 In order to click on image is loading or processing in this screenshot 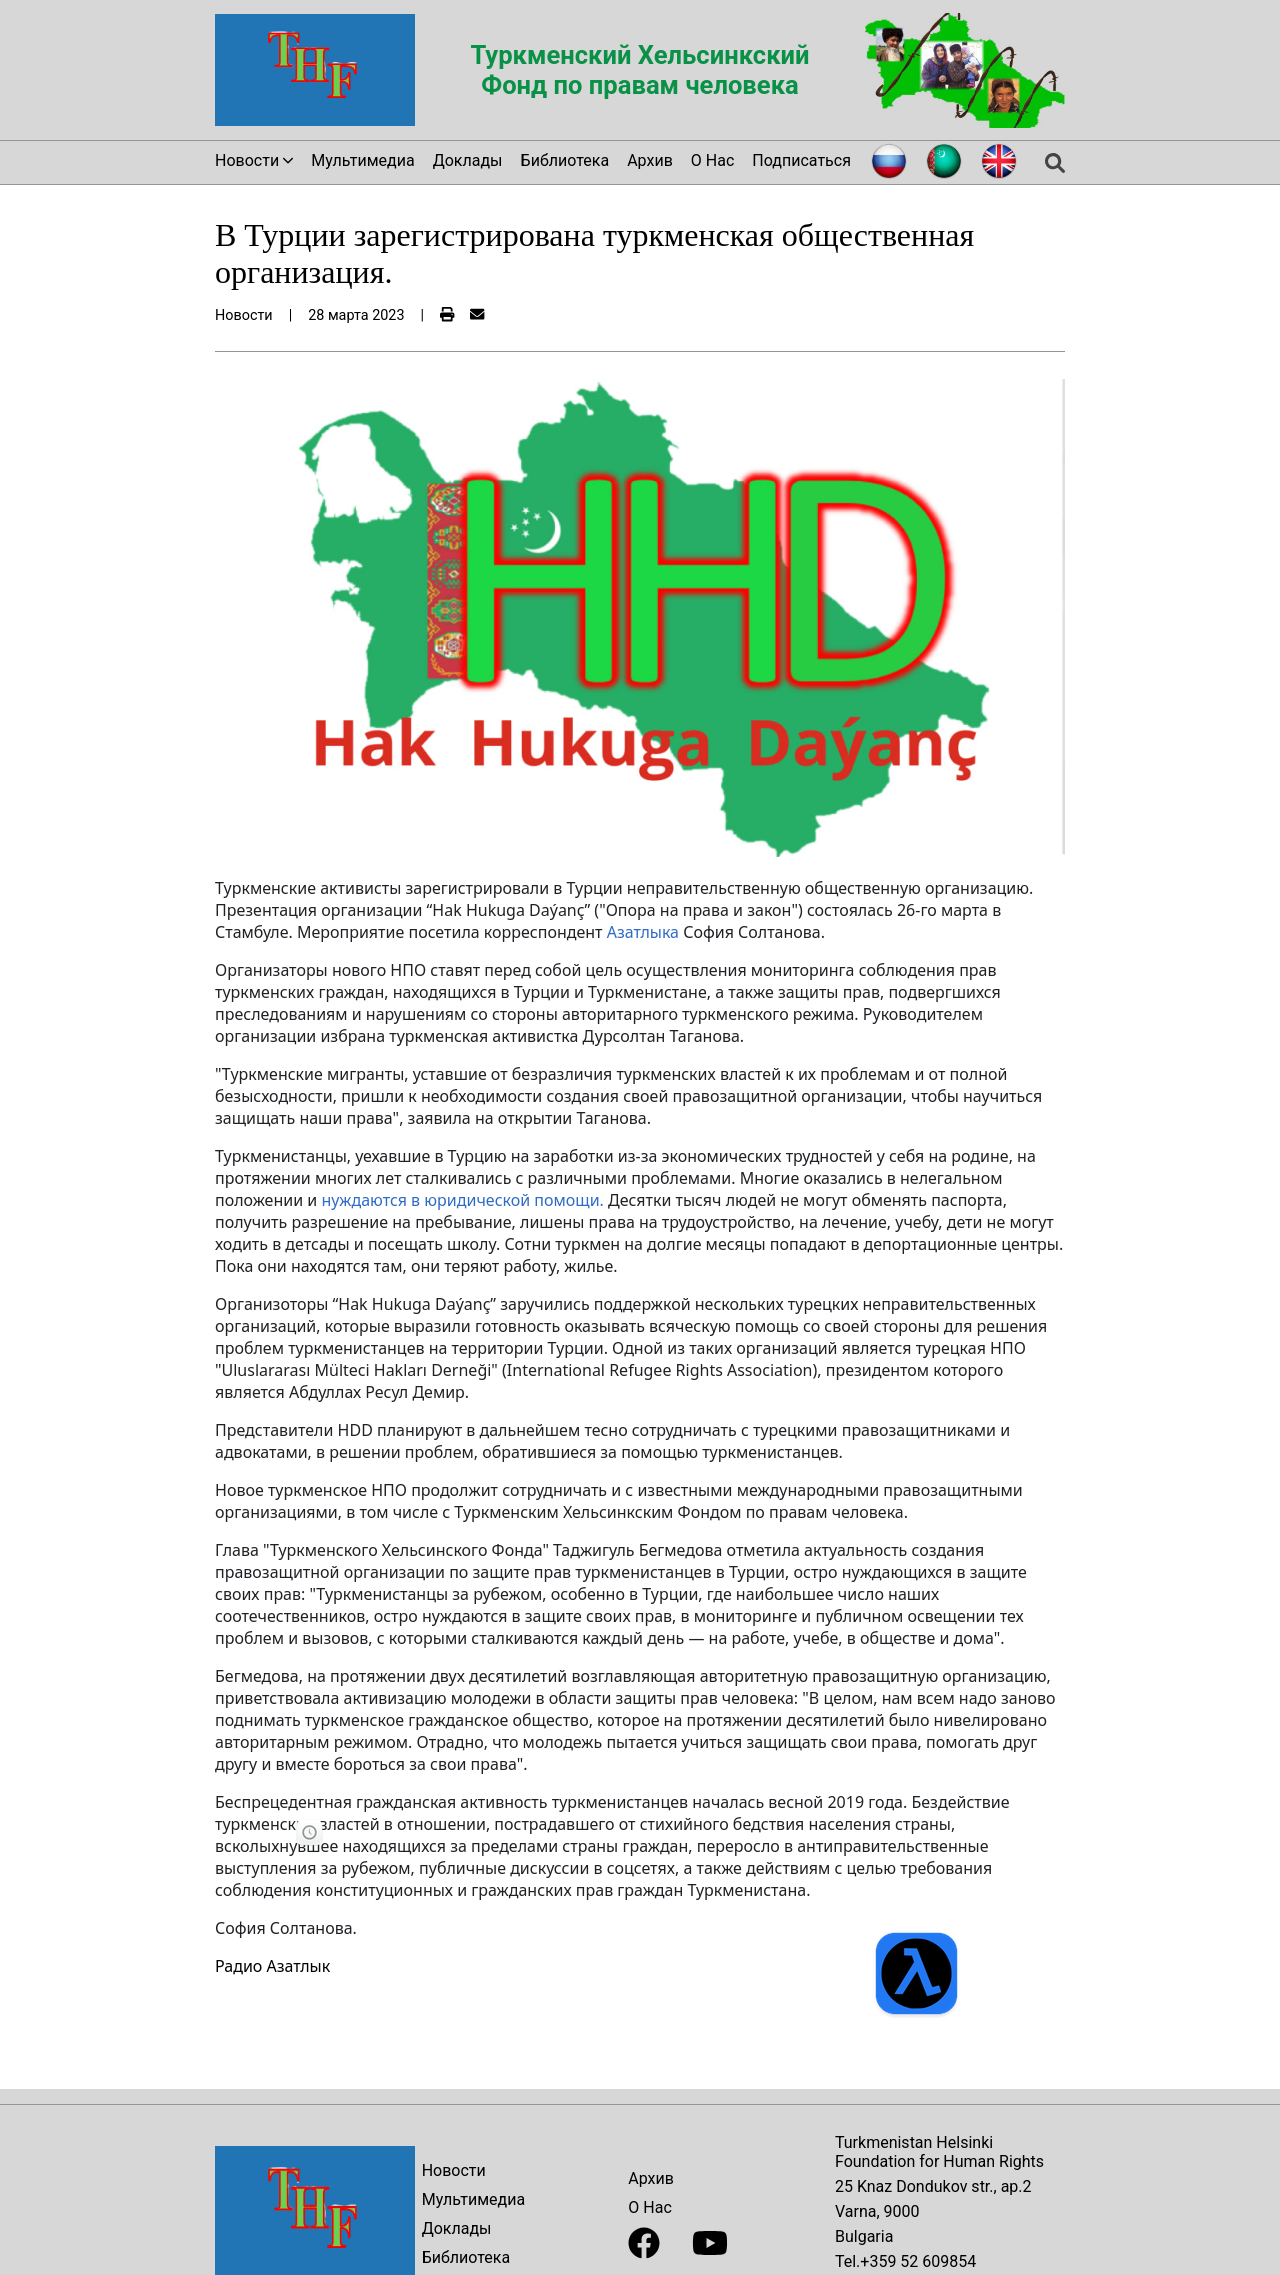, I will do `click(309, 1832)`.